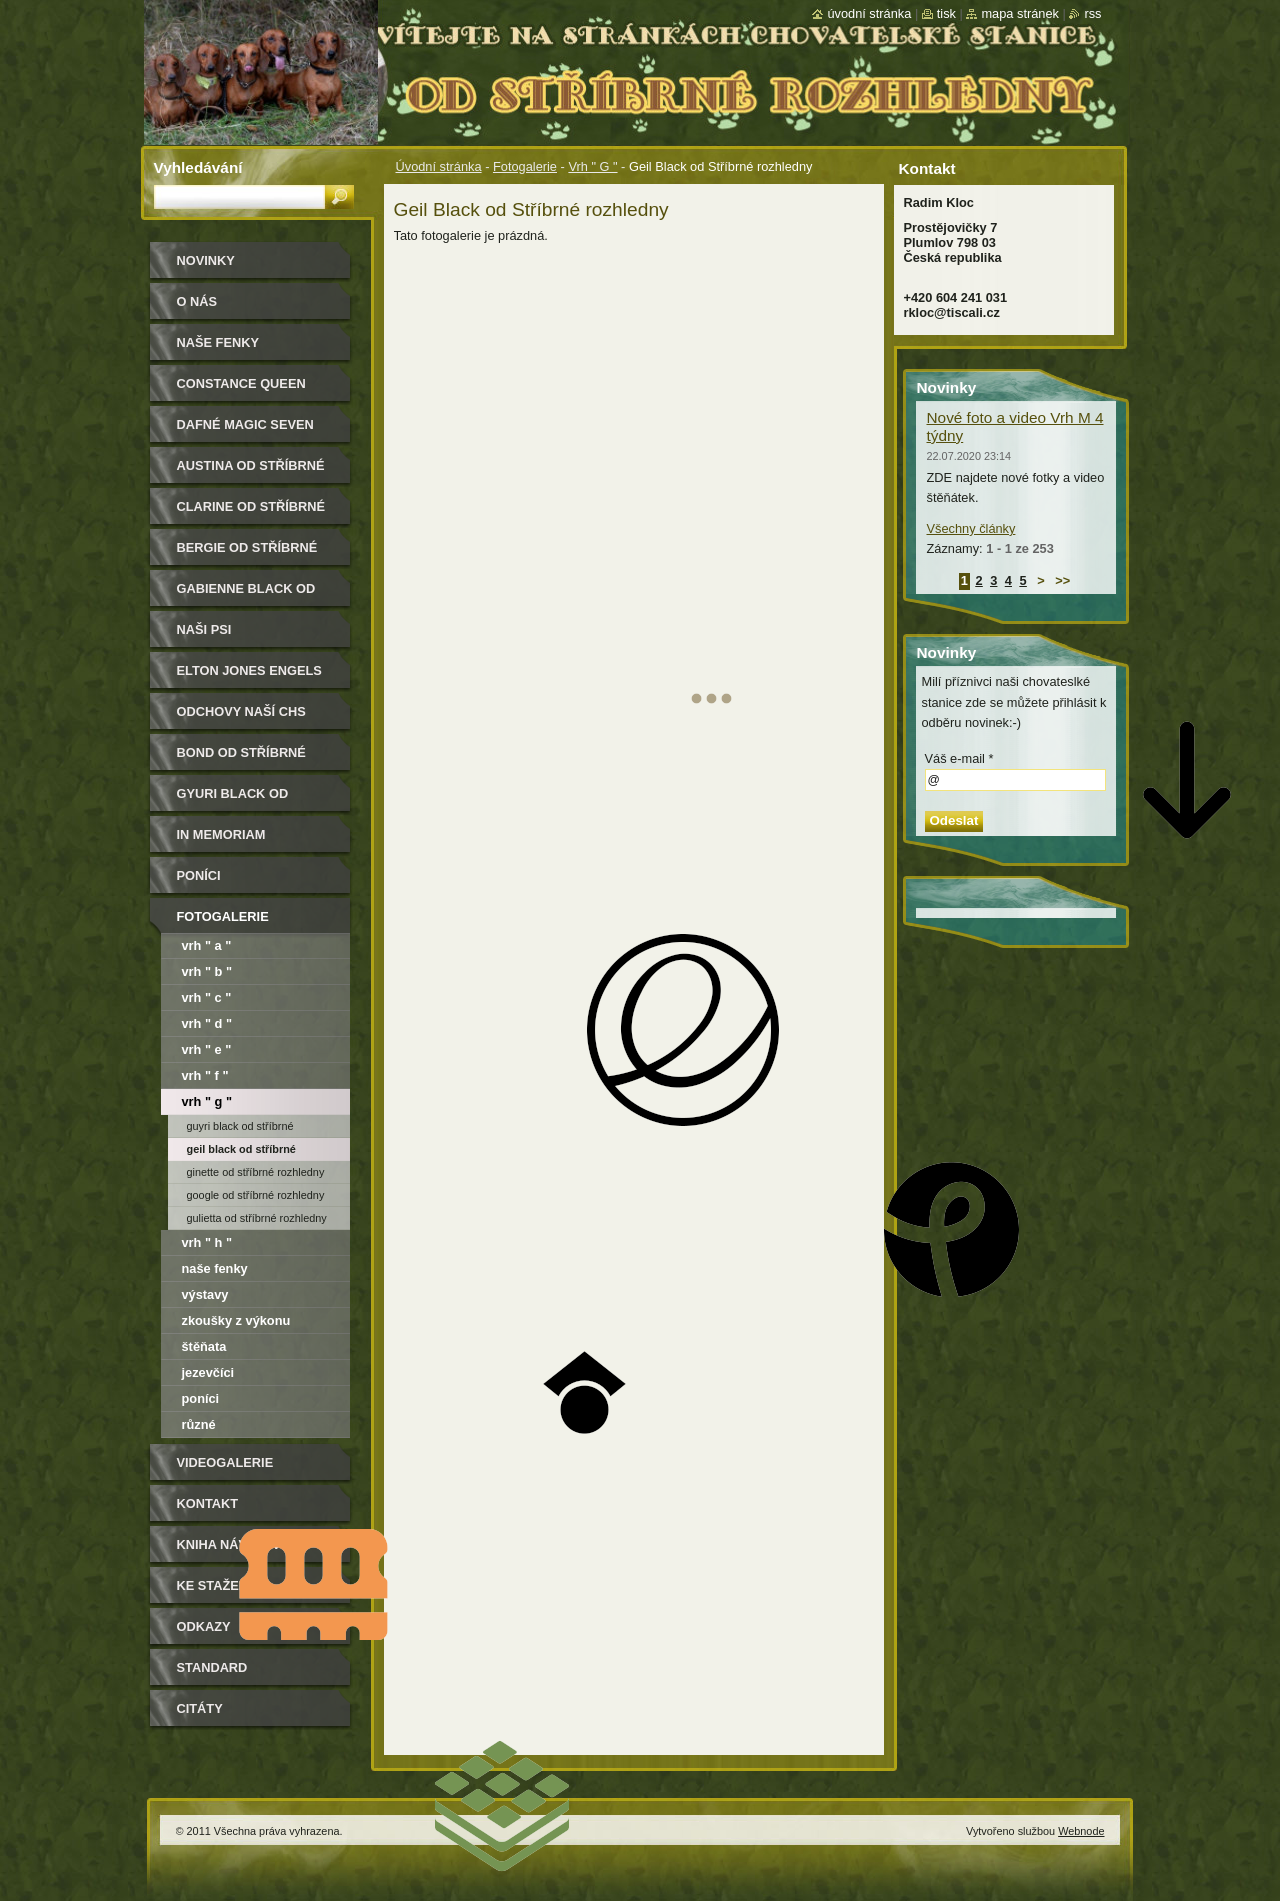  Describe the element at coordinates (951, 1229) in the screenshot. I see `open pixlr photo editing app` at that location.